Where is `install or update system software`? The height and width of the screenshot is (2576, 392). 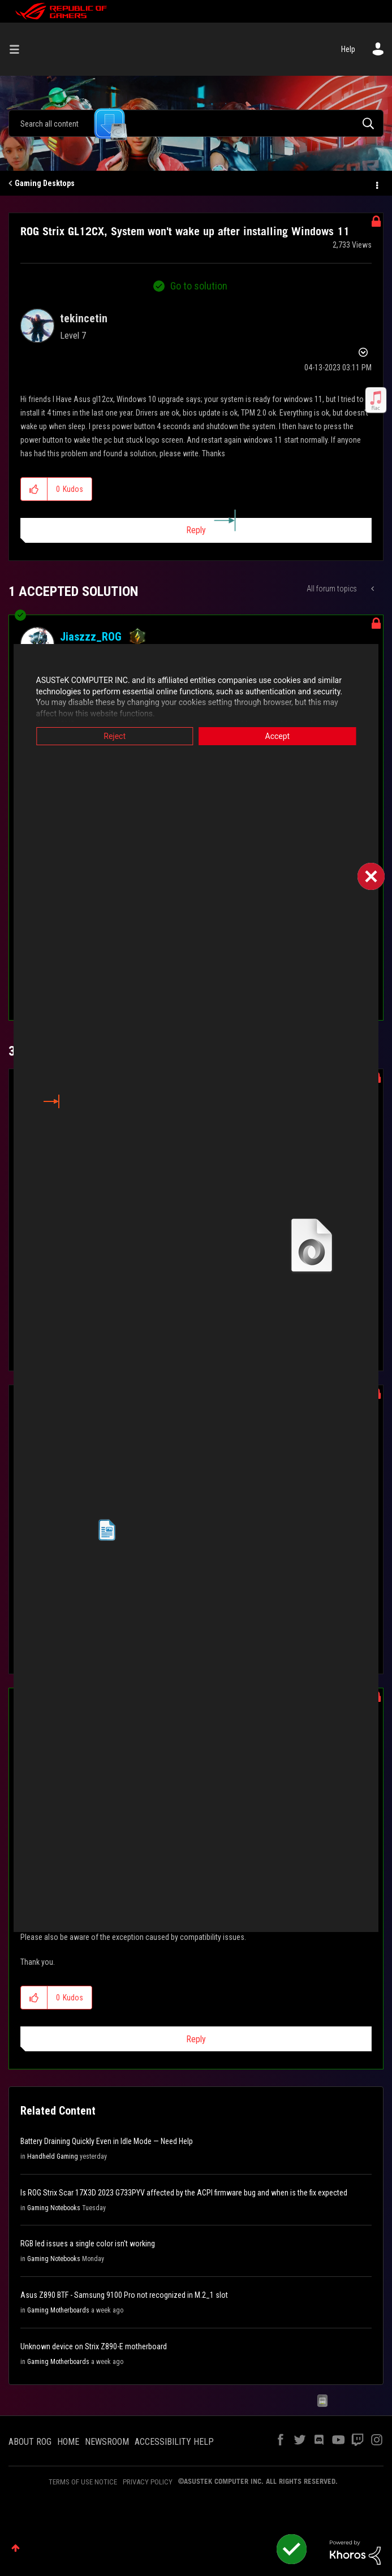 install or update system software is located at coordinates (109, 123).